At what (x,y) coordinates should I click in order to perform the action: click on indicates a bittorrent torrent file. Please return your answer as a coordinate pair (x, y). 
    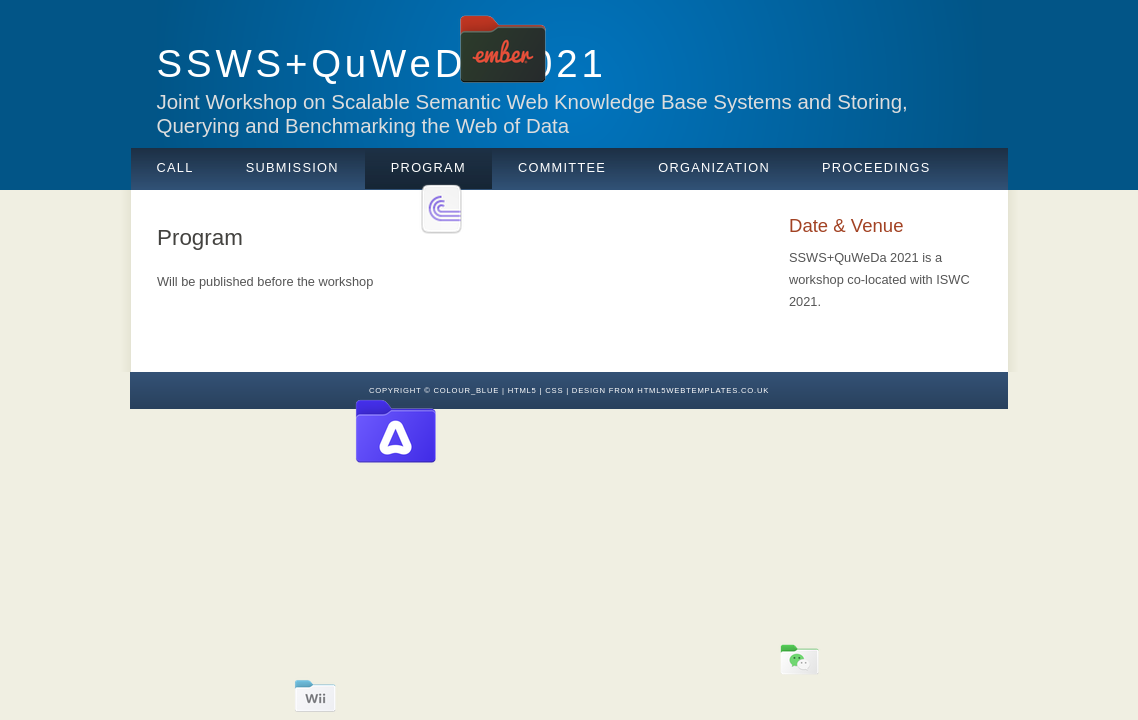
    Looking at the image, I should click on (441, 208).